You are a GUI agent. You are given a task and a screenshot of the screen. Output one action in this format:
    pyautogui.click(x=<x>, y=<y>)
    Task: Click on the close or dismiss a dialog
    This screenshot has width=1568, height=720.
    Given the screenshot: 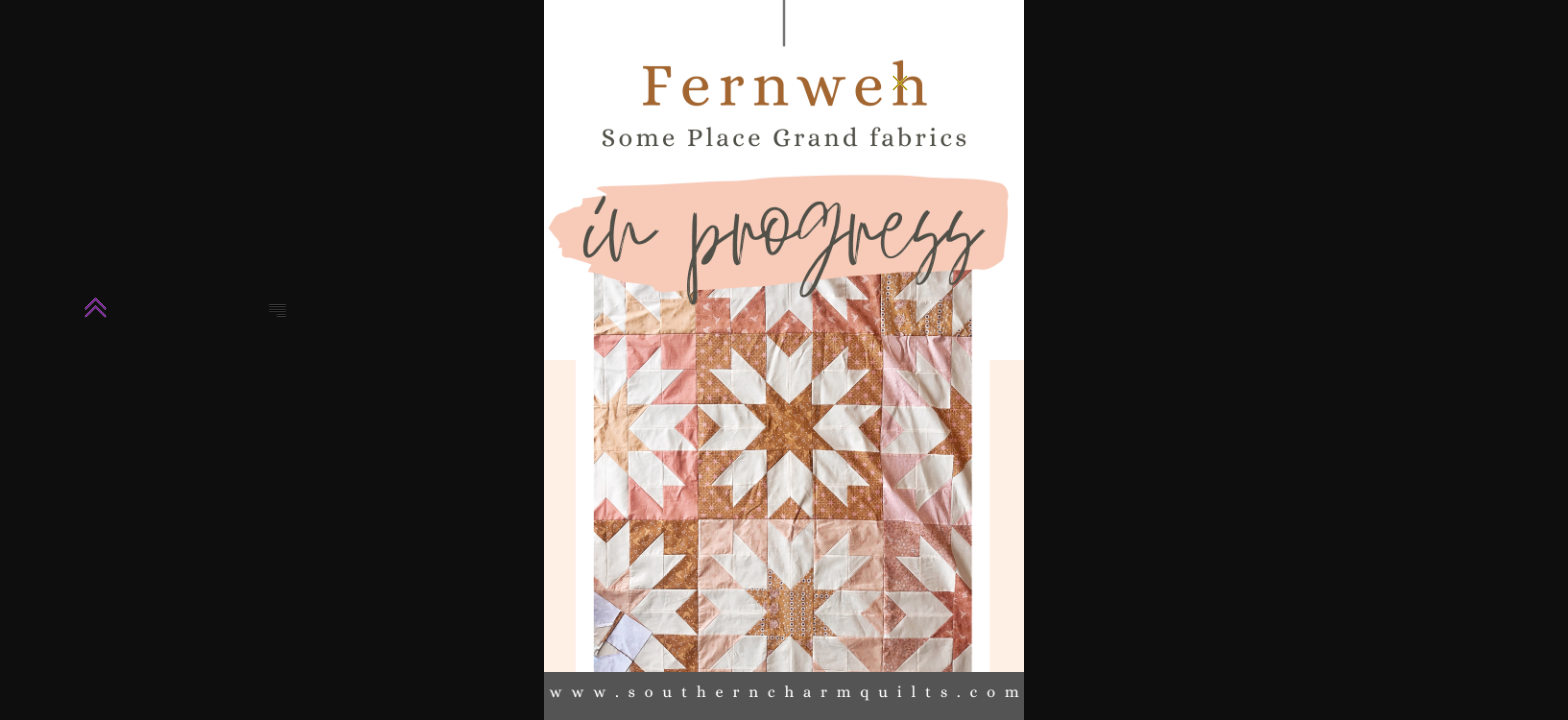 What is the action you would take?
    pyautogui.click(x=900, y=83)
    